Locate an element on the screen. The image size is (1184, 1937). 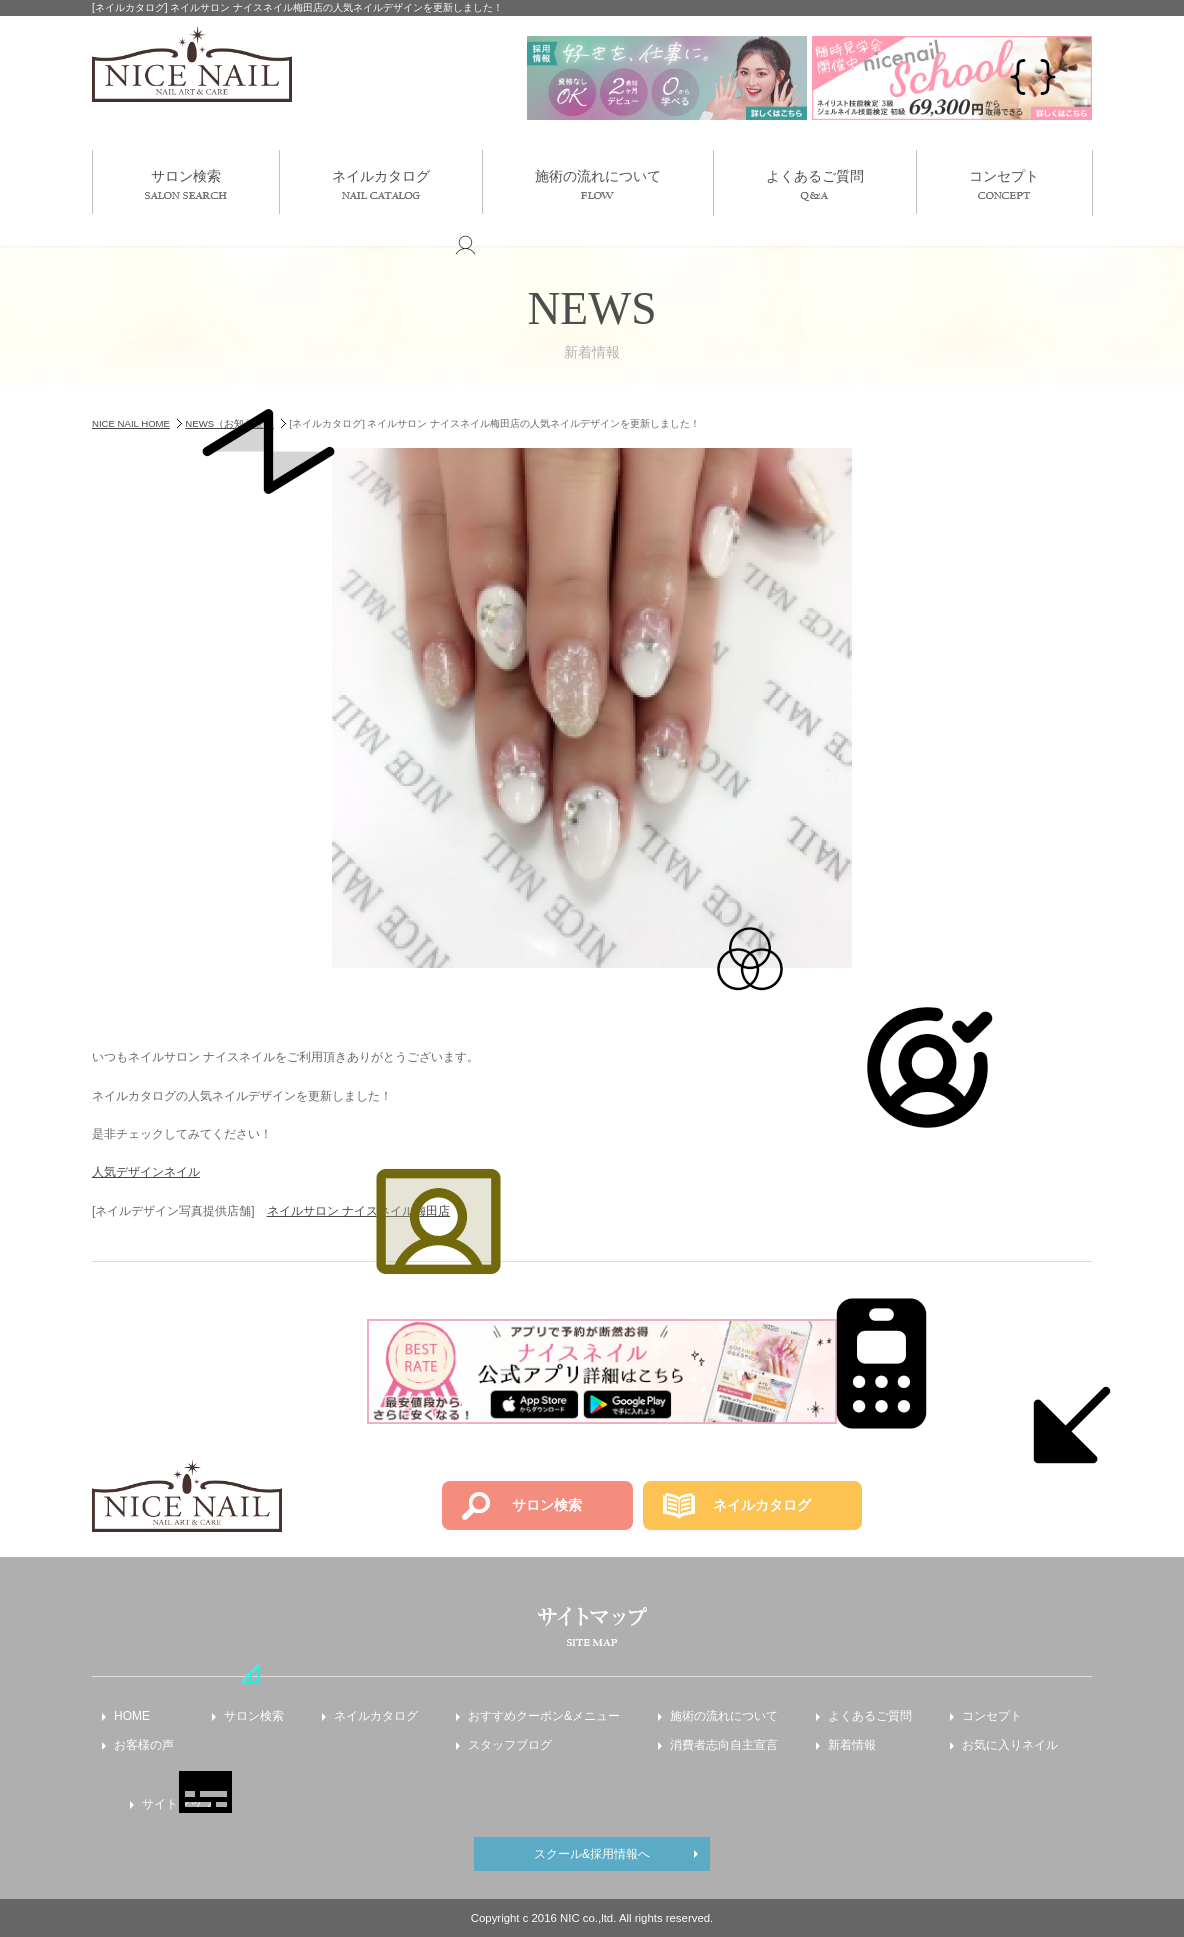
view your profile is located at coordinates (465, 245).